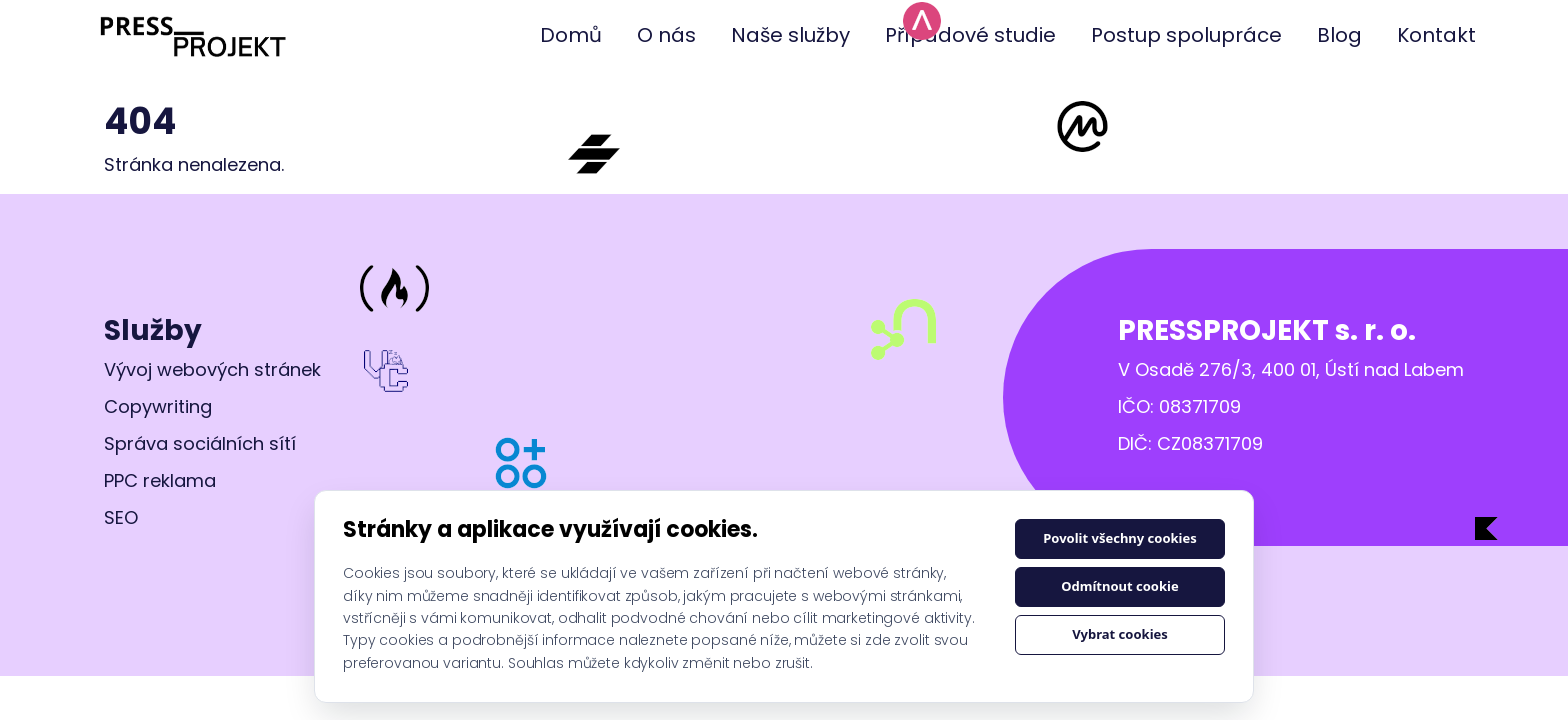 The width and height of the screenshot is (1568, 720). What do you see at coordinates (521, 463) in the screenshot?
I see `add a new app to your collection` at bounding box center [521, 463].